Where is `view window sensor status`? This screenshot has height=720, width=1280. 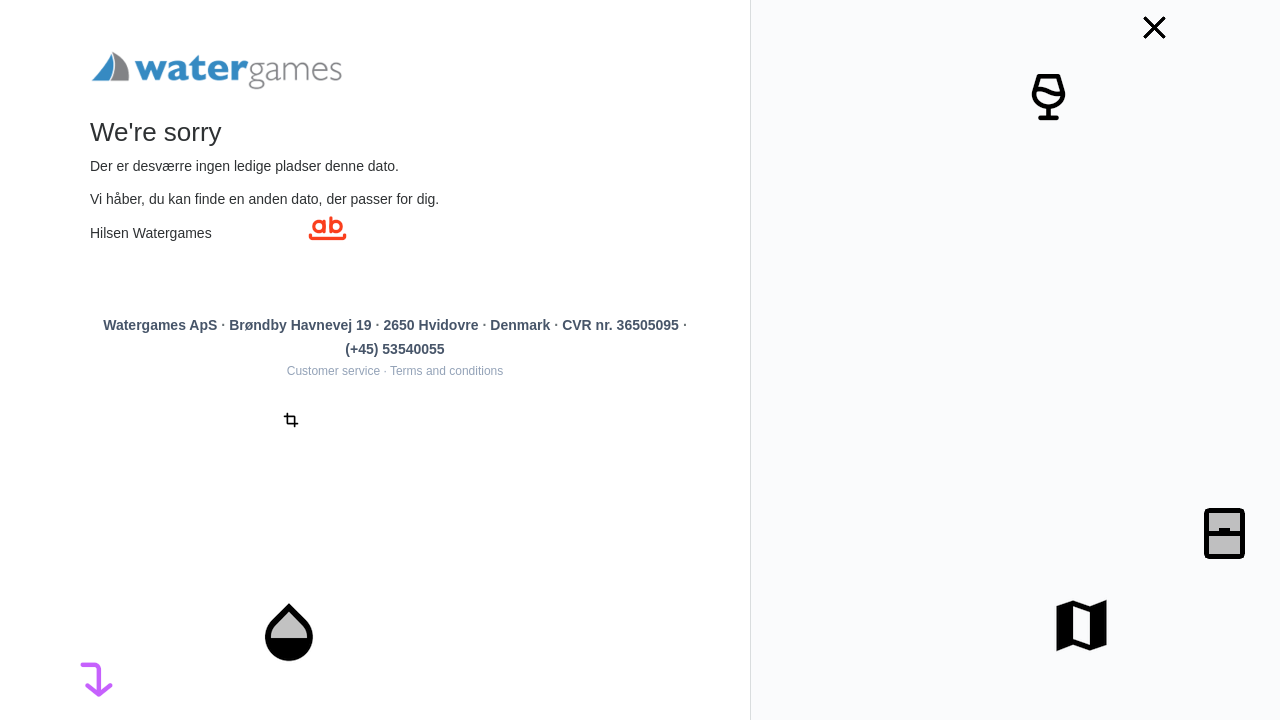 view window sensor status is located at coordinates (1224, 533).